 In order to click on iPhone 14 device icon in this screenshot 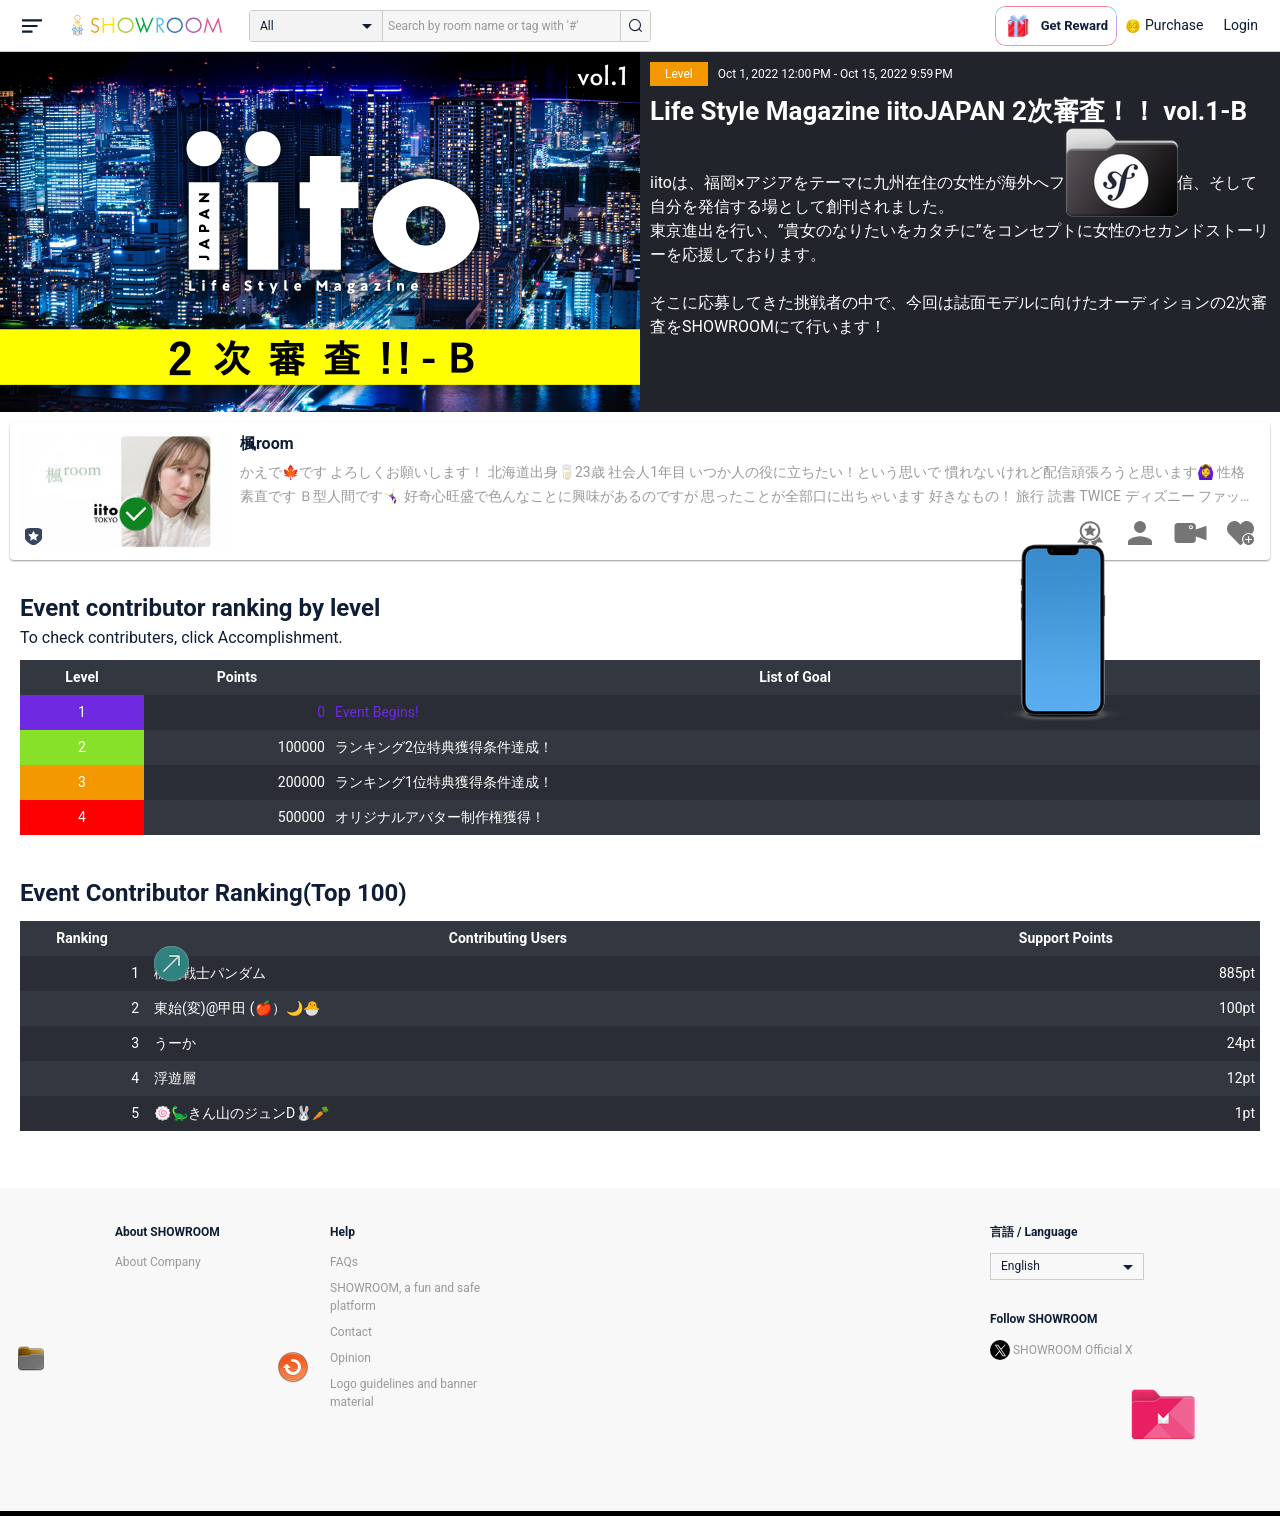, I will do `click(1063, 633)`.